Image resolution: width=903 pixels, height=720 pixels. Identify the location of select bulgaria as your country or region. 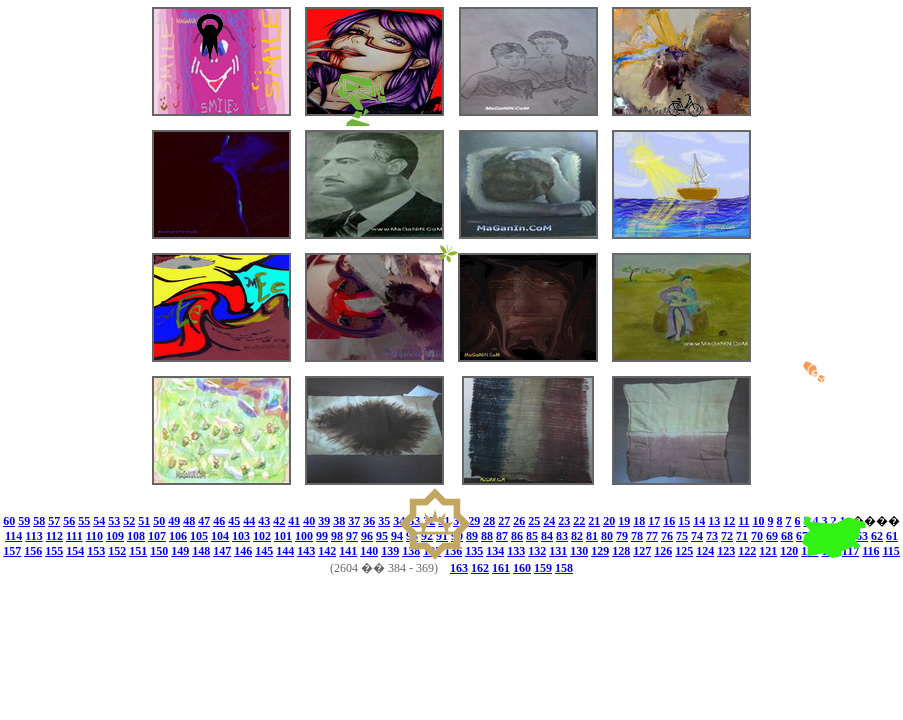
(834, 537).